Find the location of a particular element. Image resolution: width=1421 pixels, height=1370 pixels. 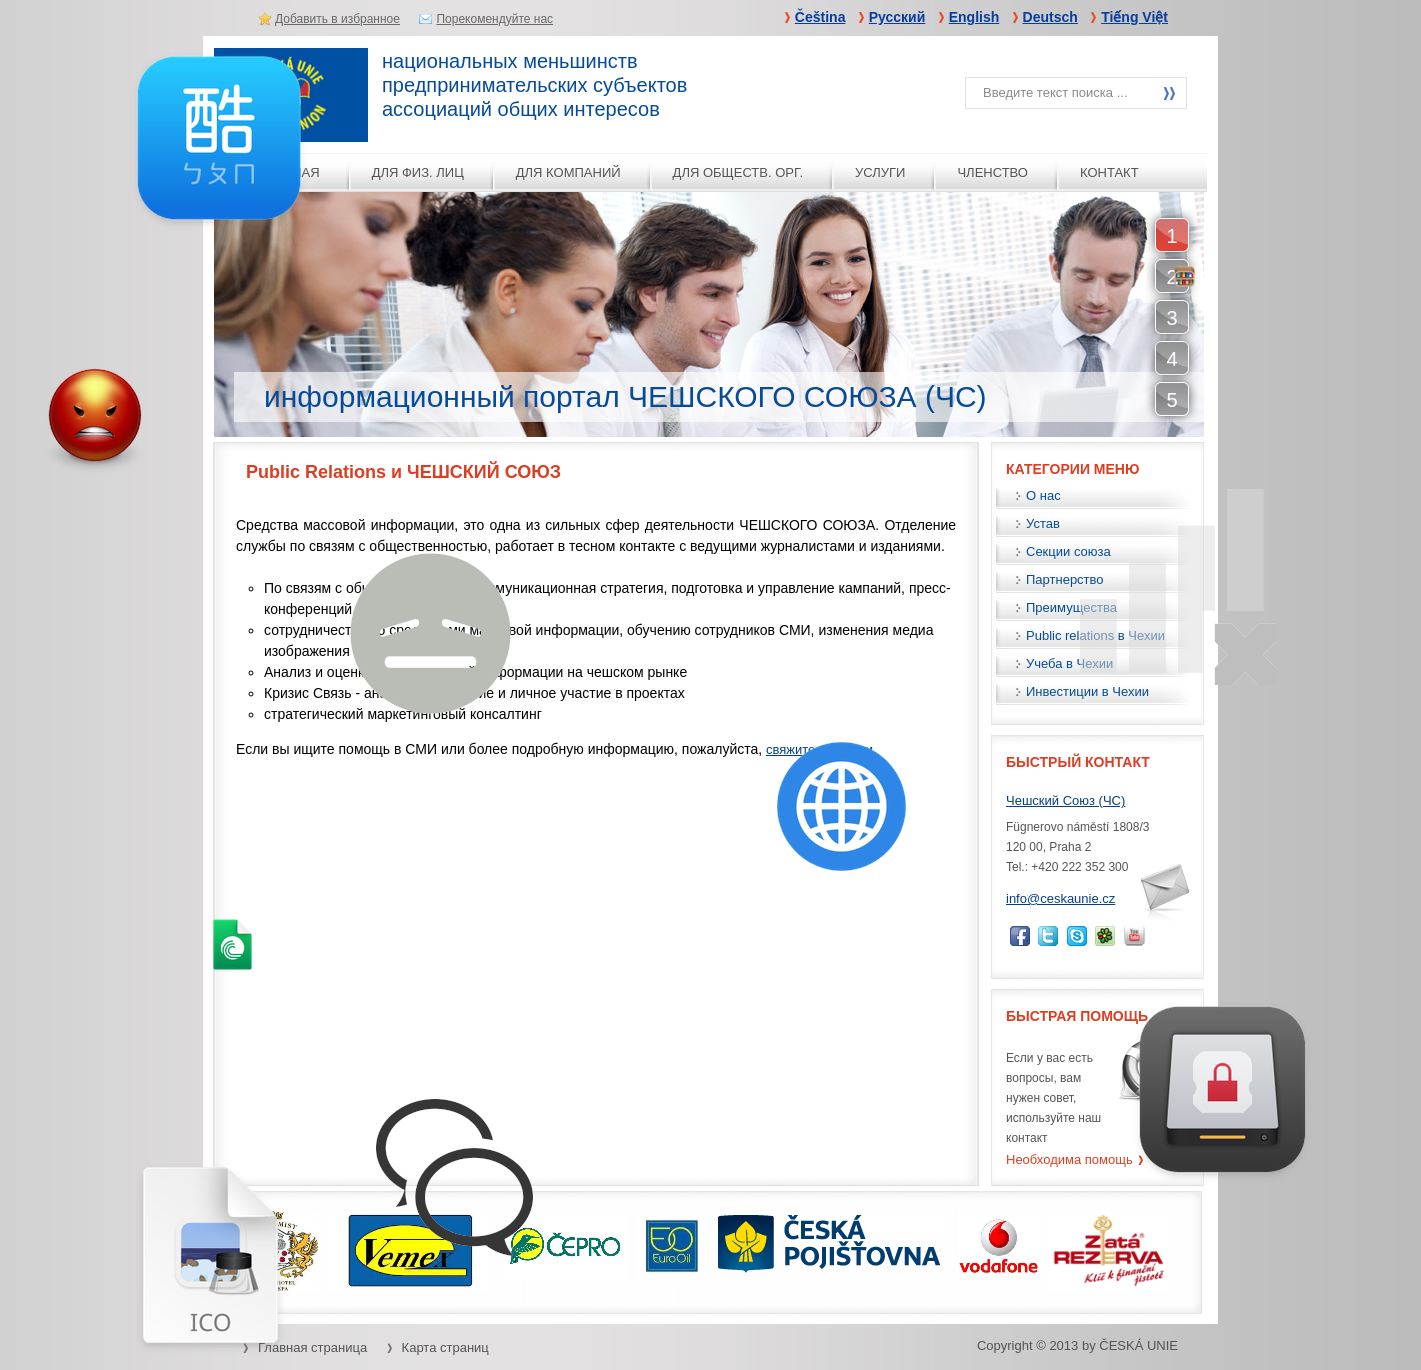

indicates angry or frustrated reaction is located at coordinates (93, 417).